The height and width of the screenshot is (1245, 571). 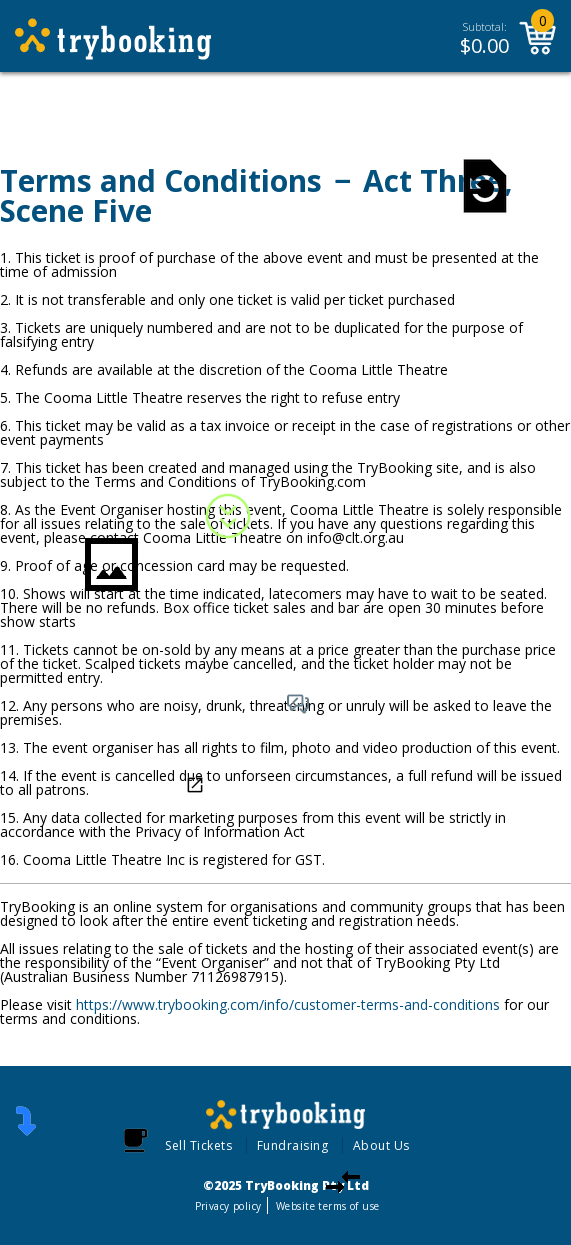 What do you see at coordinates (111, 564) in the screenshot?
I see `view original image without cropping` at bounding box center [111, 564].